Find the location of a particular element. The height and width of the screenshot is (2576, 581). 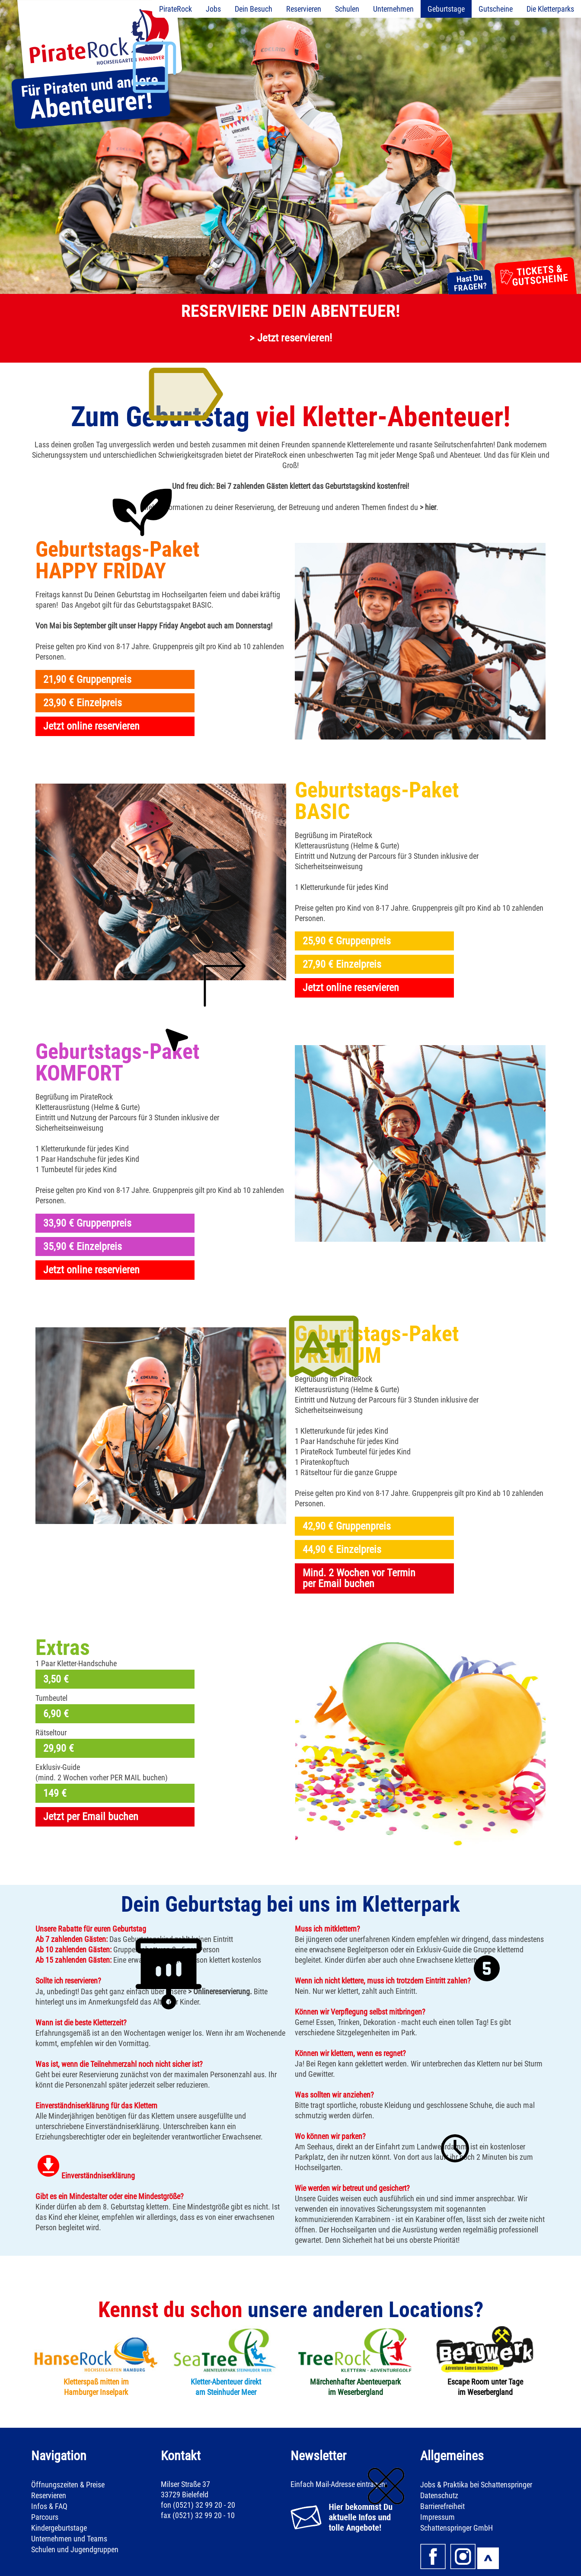

access first aid or medical help resources is located at coordinates (386, 2486).